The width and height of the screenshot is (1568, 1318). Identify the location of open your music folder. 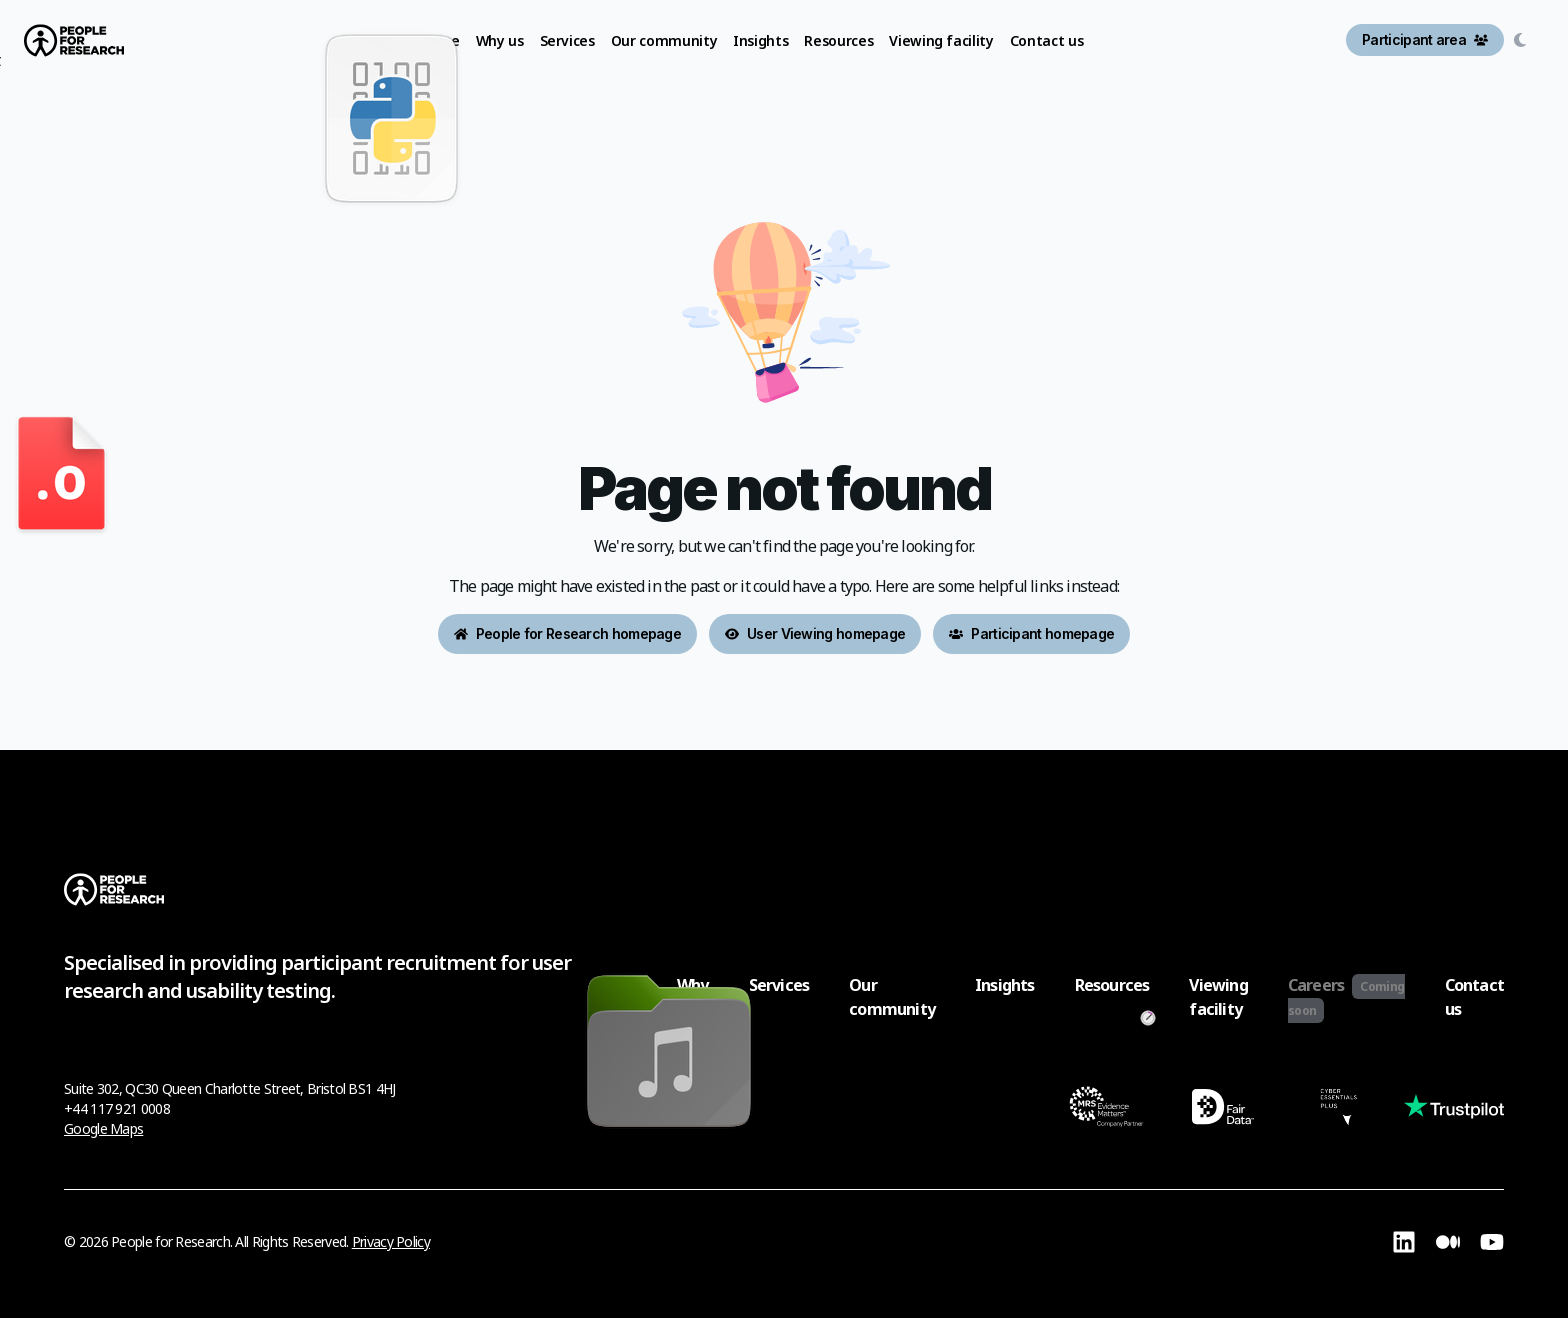
(669, 1051).